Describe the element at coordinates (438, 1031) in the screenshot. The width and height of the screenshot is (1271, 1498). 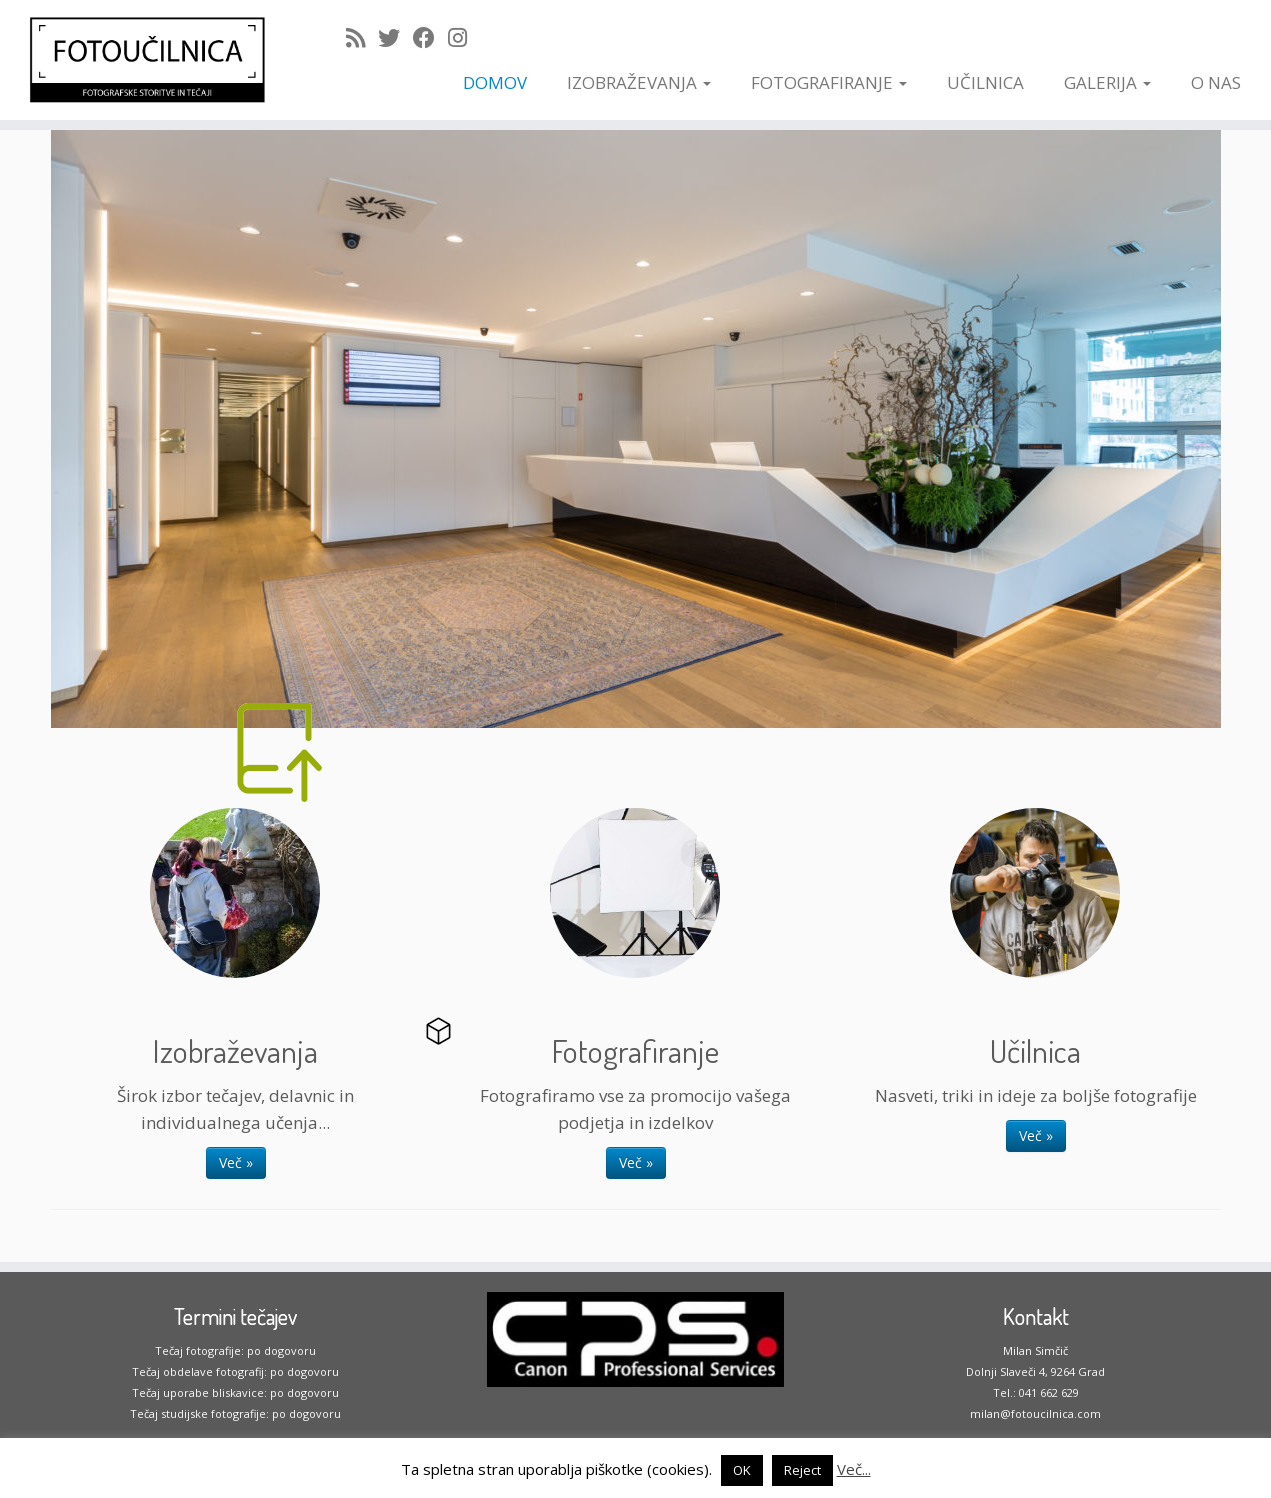
I see `view package or dependency details` at that location.